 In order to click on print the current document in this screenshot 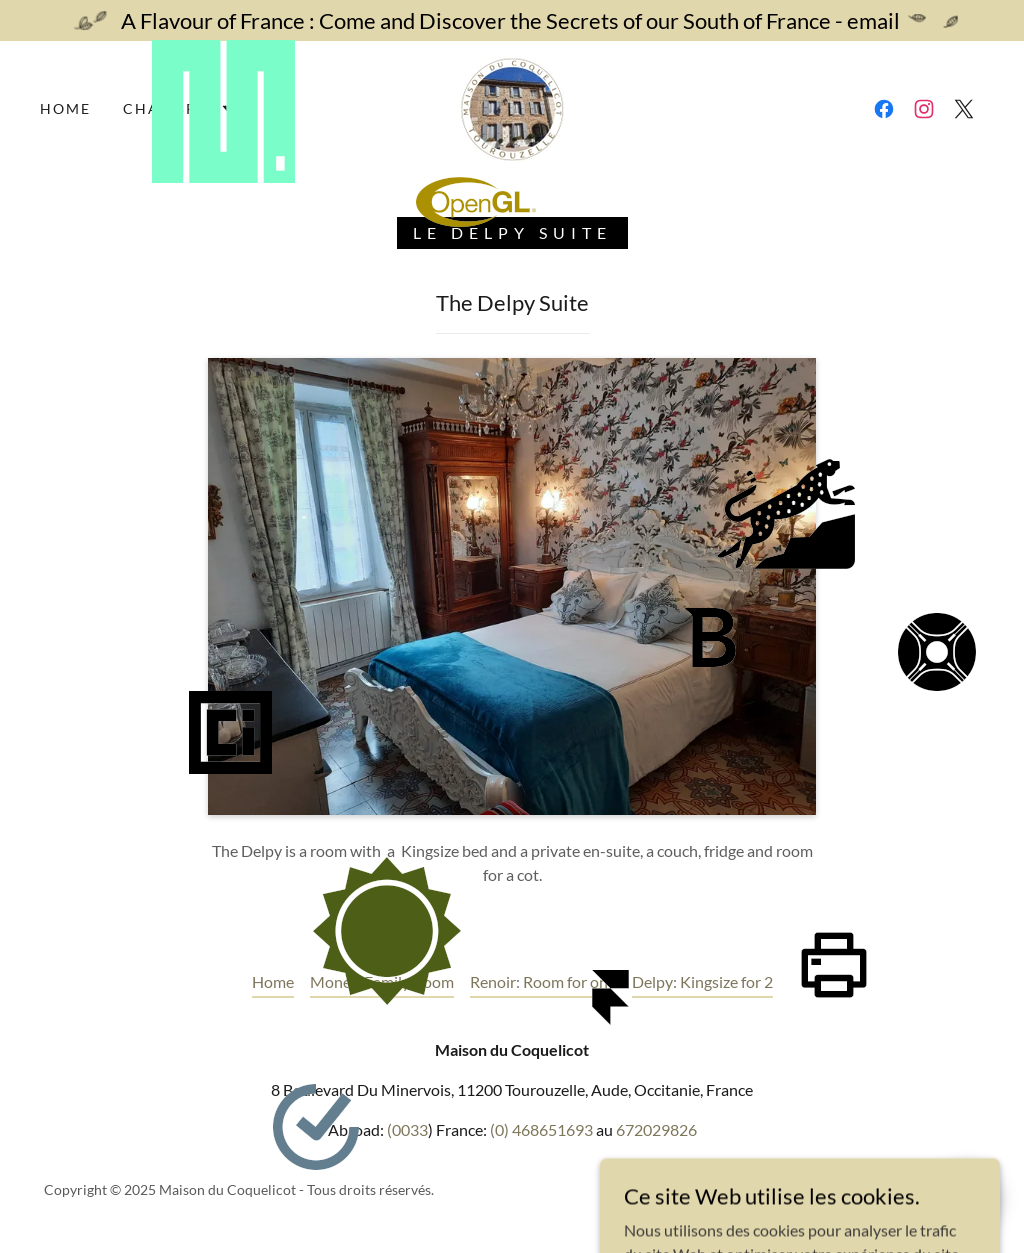, I will do `click(834, 965)`.